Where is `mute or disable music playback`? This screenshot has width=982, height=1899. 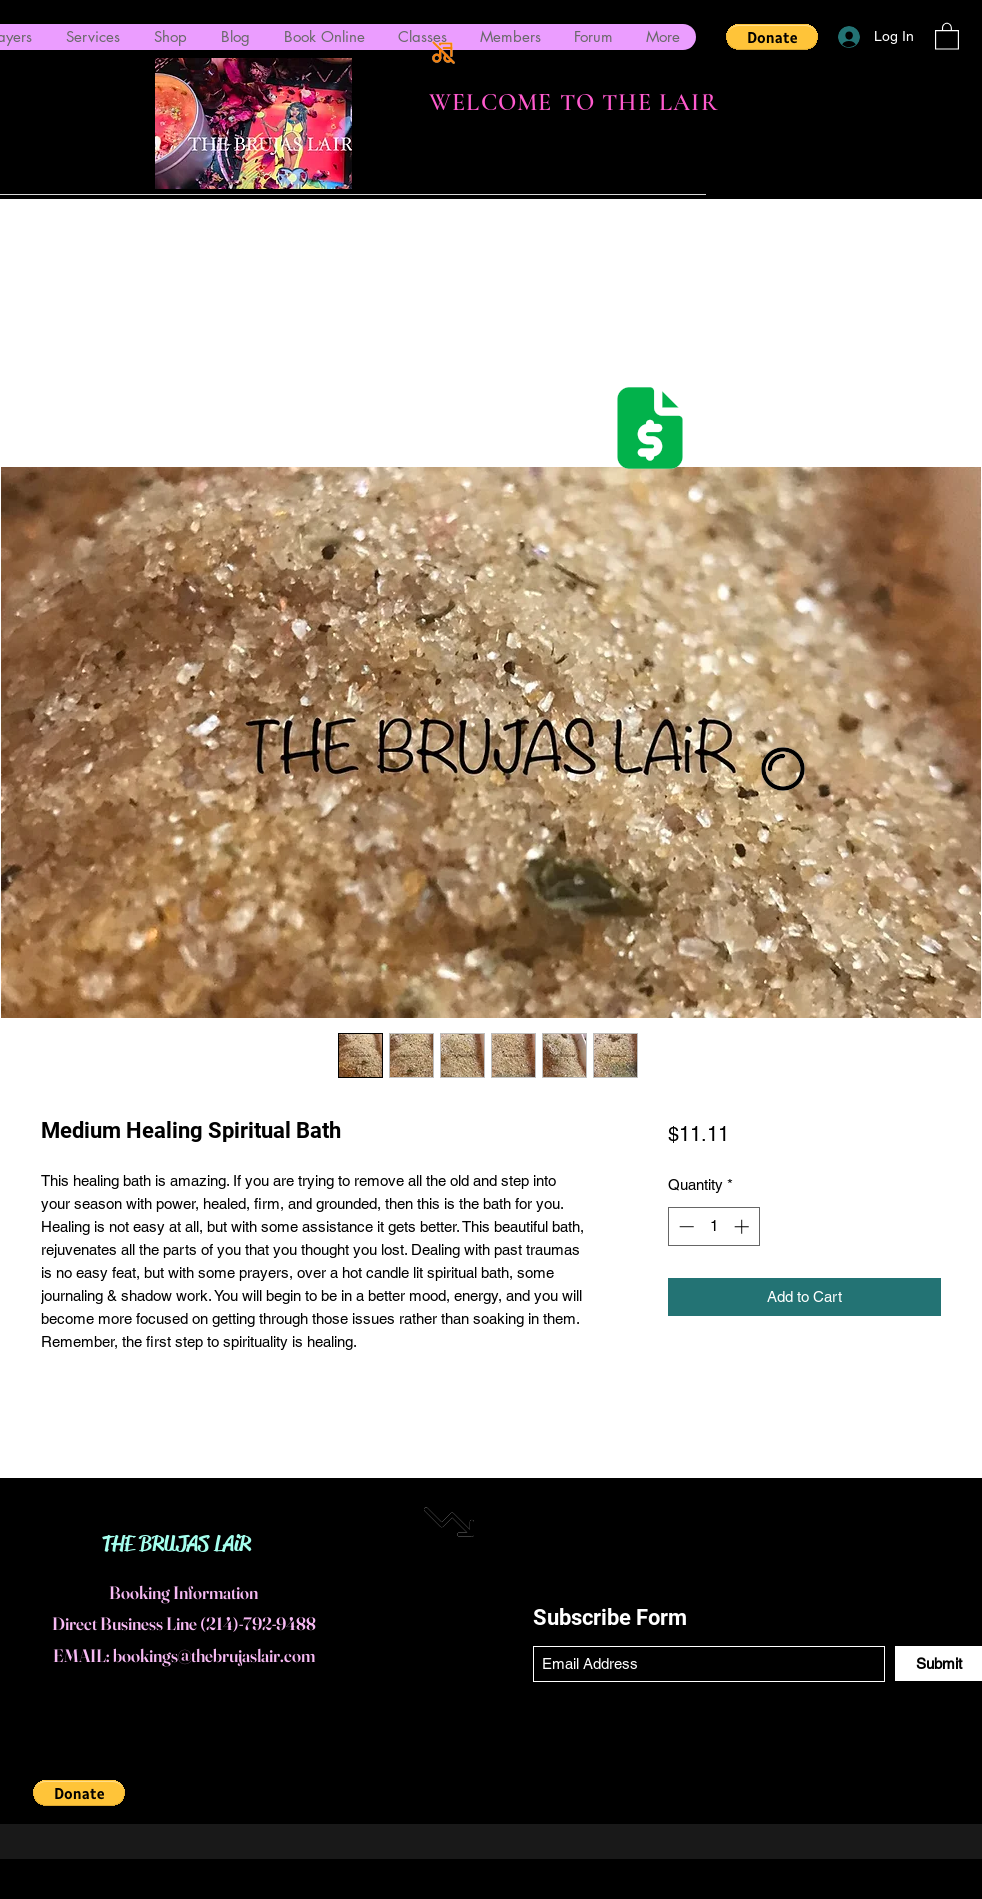 mute or disable music playback is located at coordinates (443, 52).